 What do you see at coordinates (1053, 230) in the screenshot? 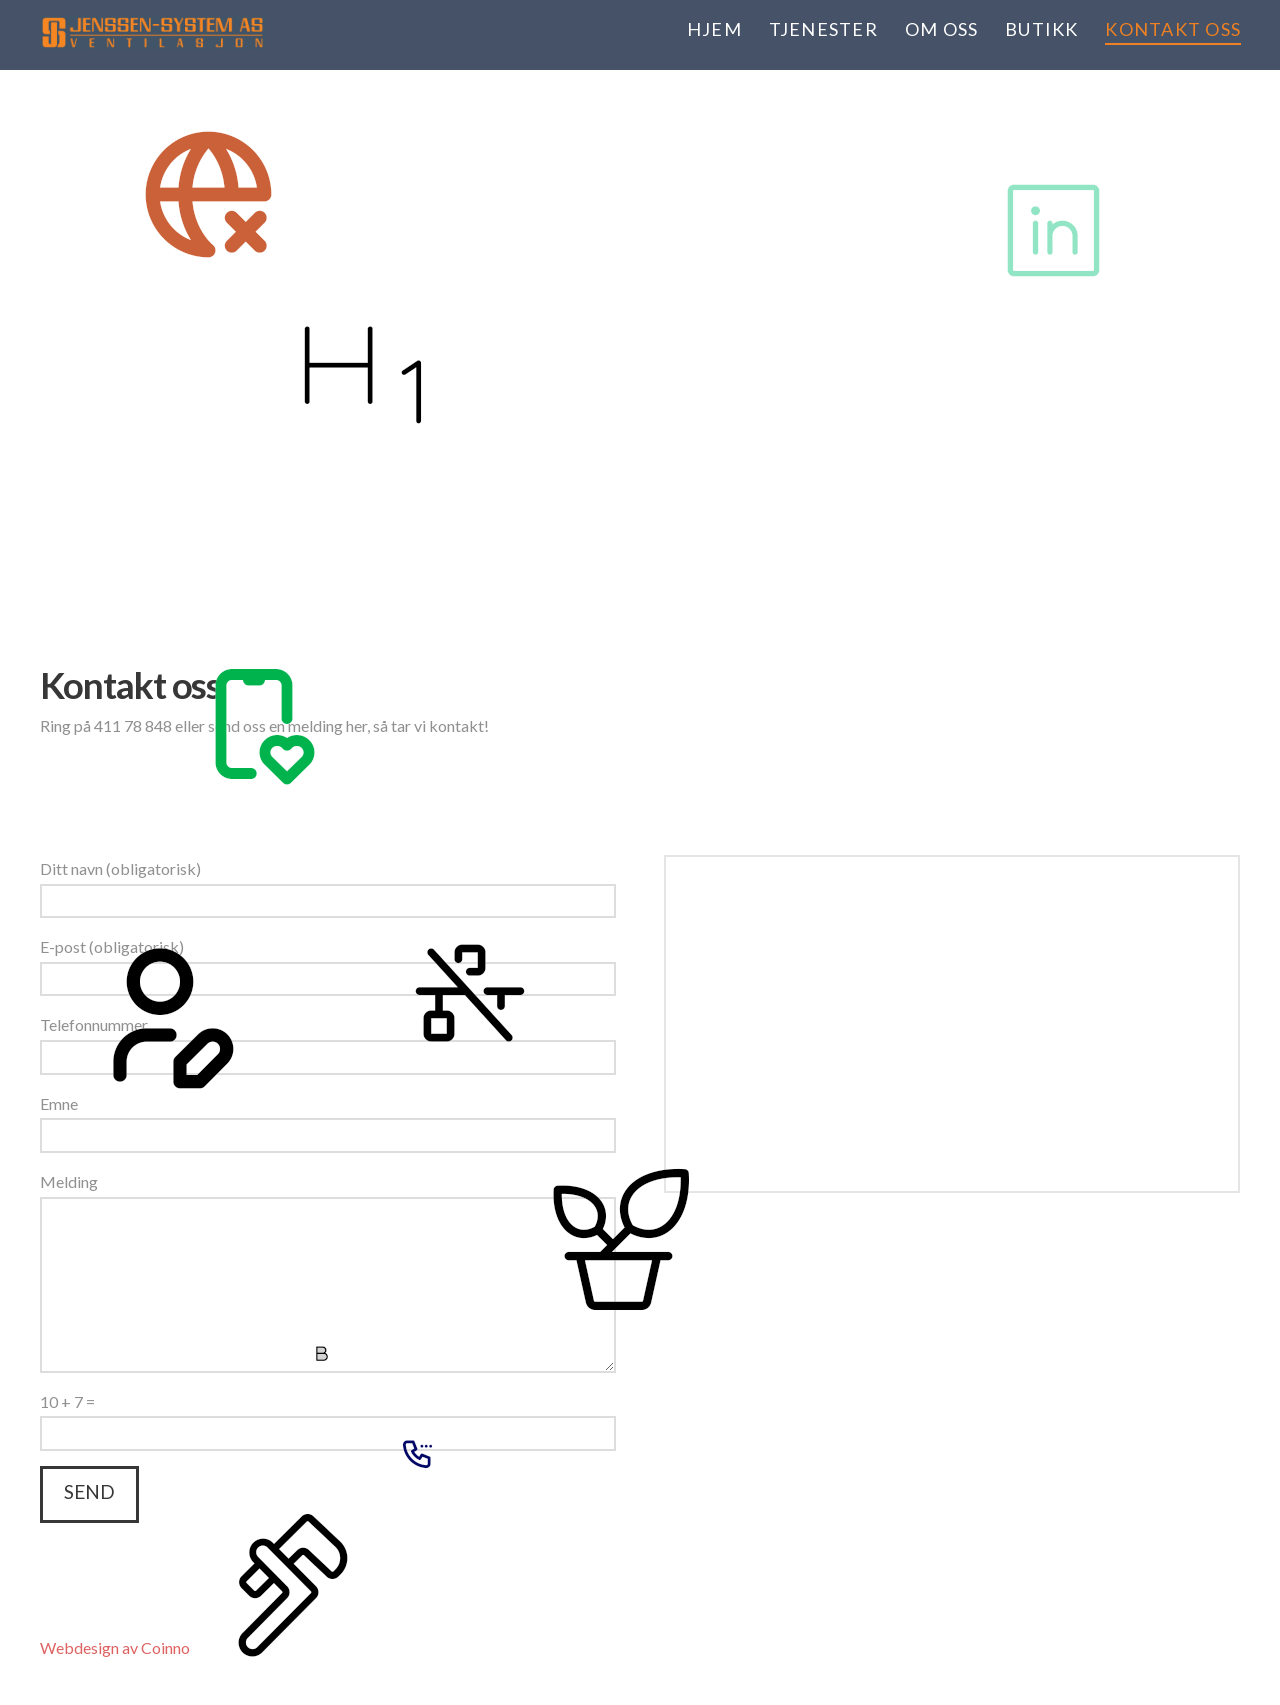
I see `open LinkedIn profile or app` at bounding box center [1053, 230].